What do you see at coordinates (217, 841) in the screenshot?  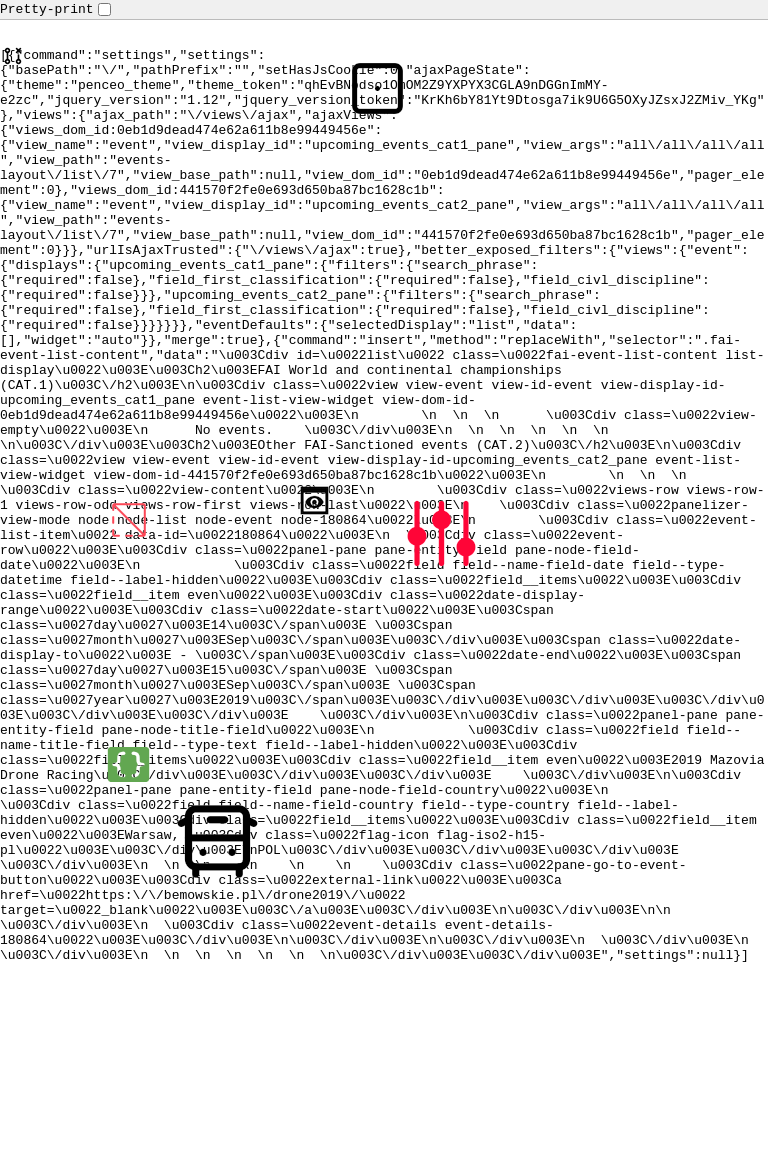 I see `view bus or public transit options` at bounding box center [217, 841].